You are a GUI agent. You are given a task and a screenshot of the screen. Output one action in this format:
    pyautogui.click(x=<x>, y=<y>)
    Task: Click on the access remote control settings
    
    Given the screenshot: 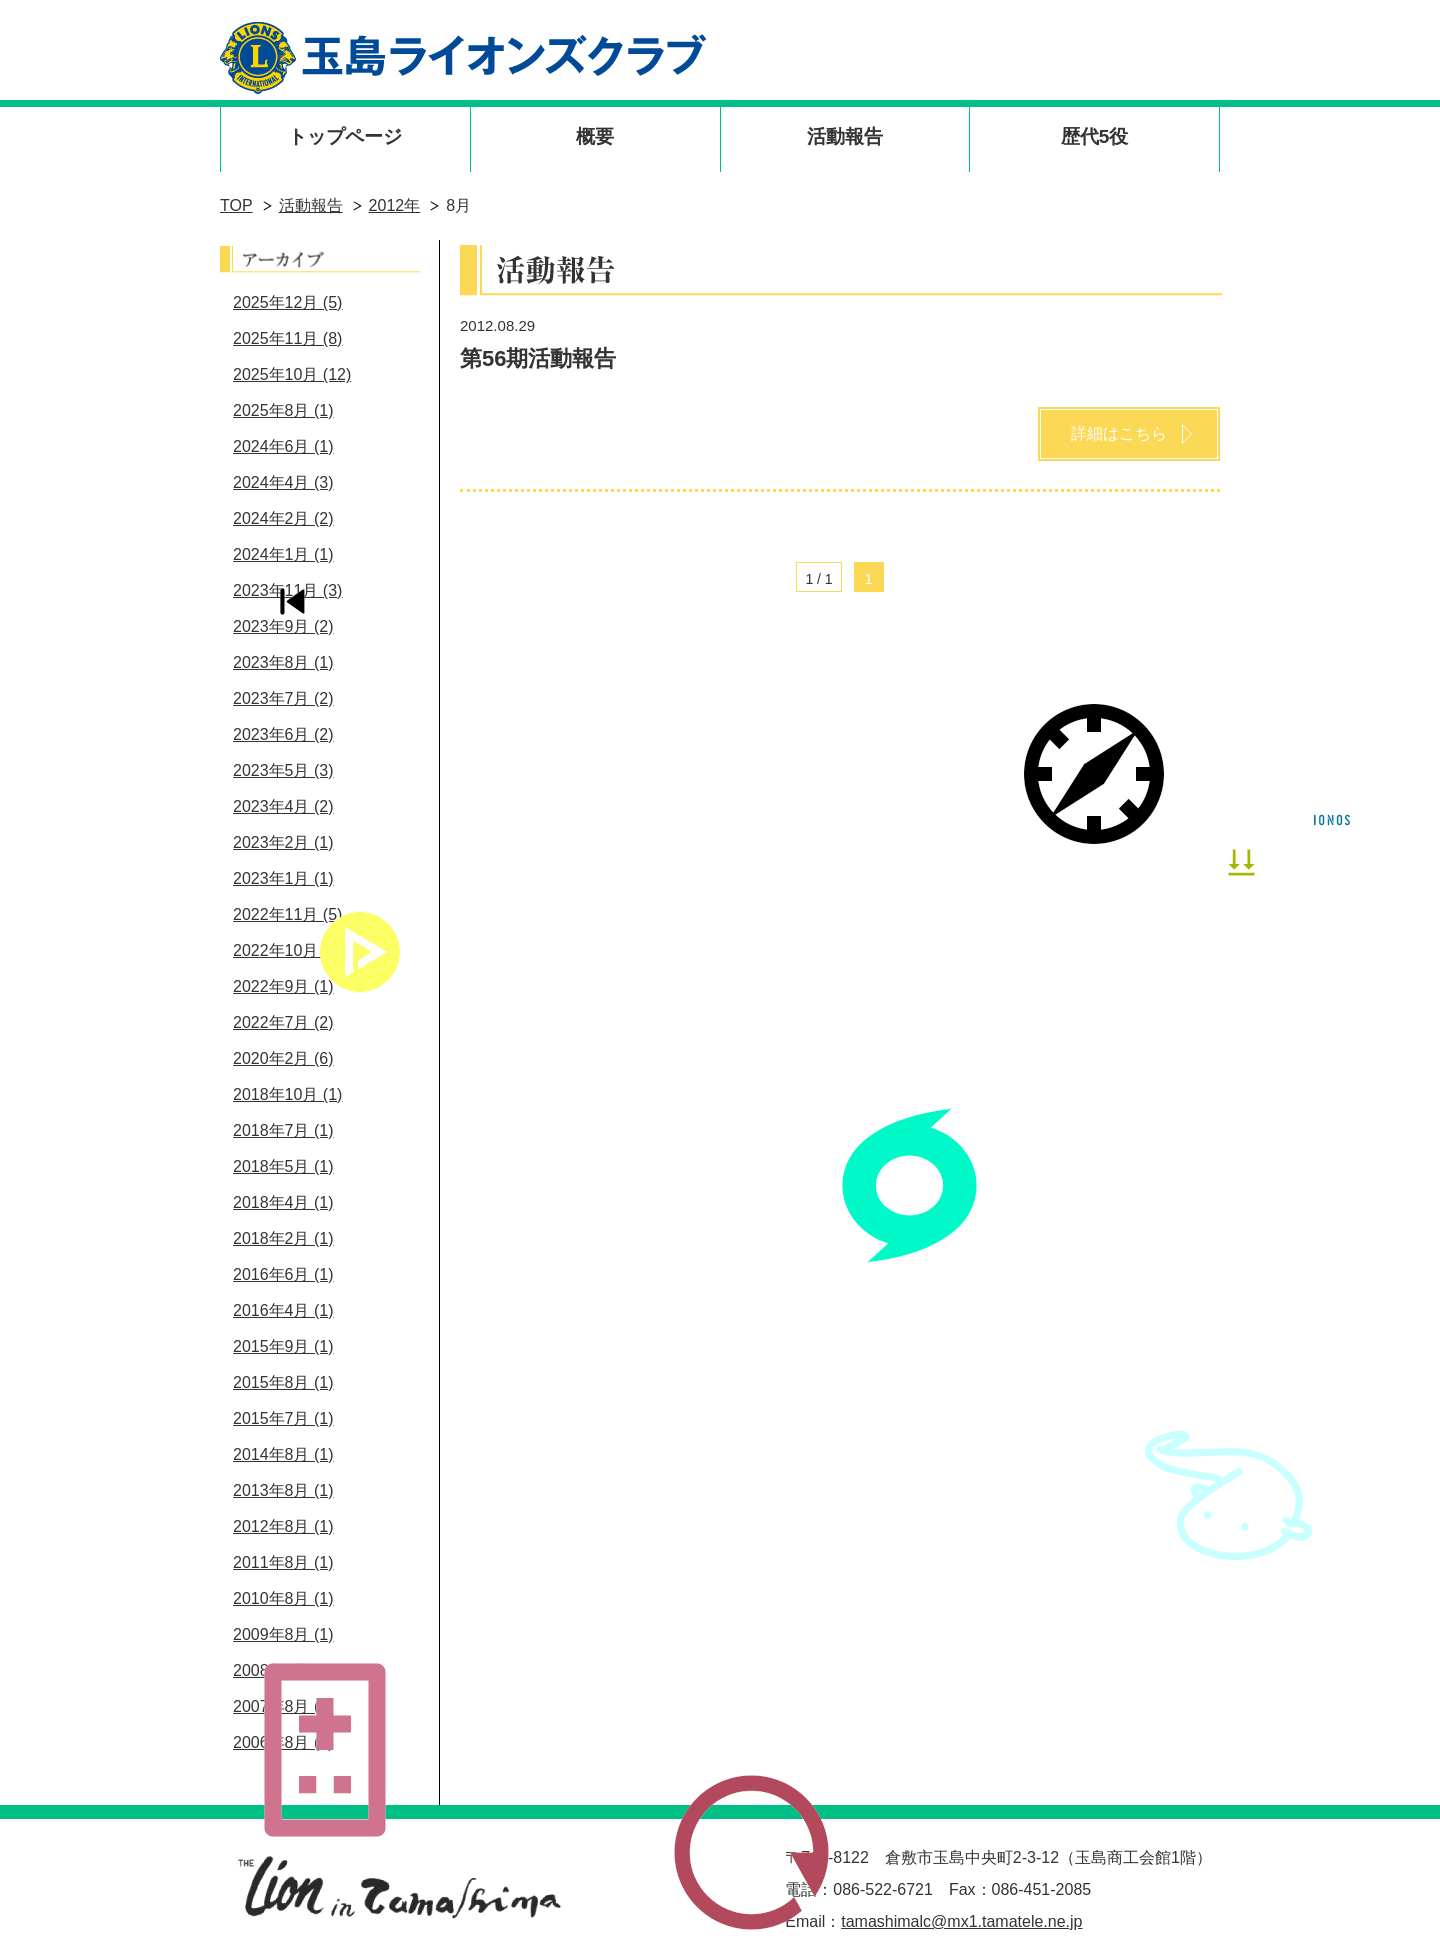 What is the action you would take?
    pyautogui.click(x=325, y=1750)
    